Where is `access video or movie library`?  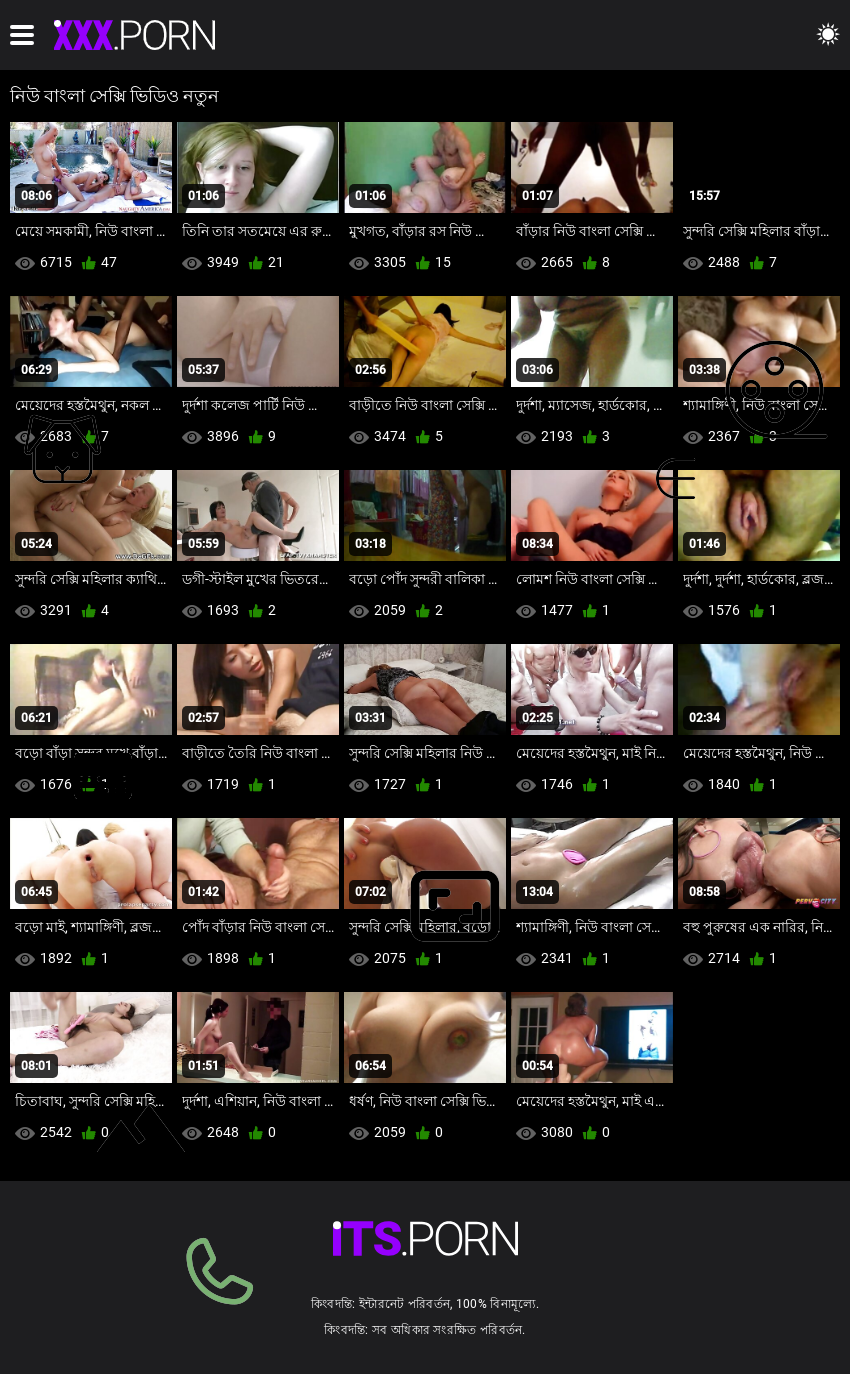
access video or movie library is located at coordinates (774, 389).